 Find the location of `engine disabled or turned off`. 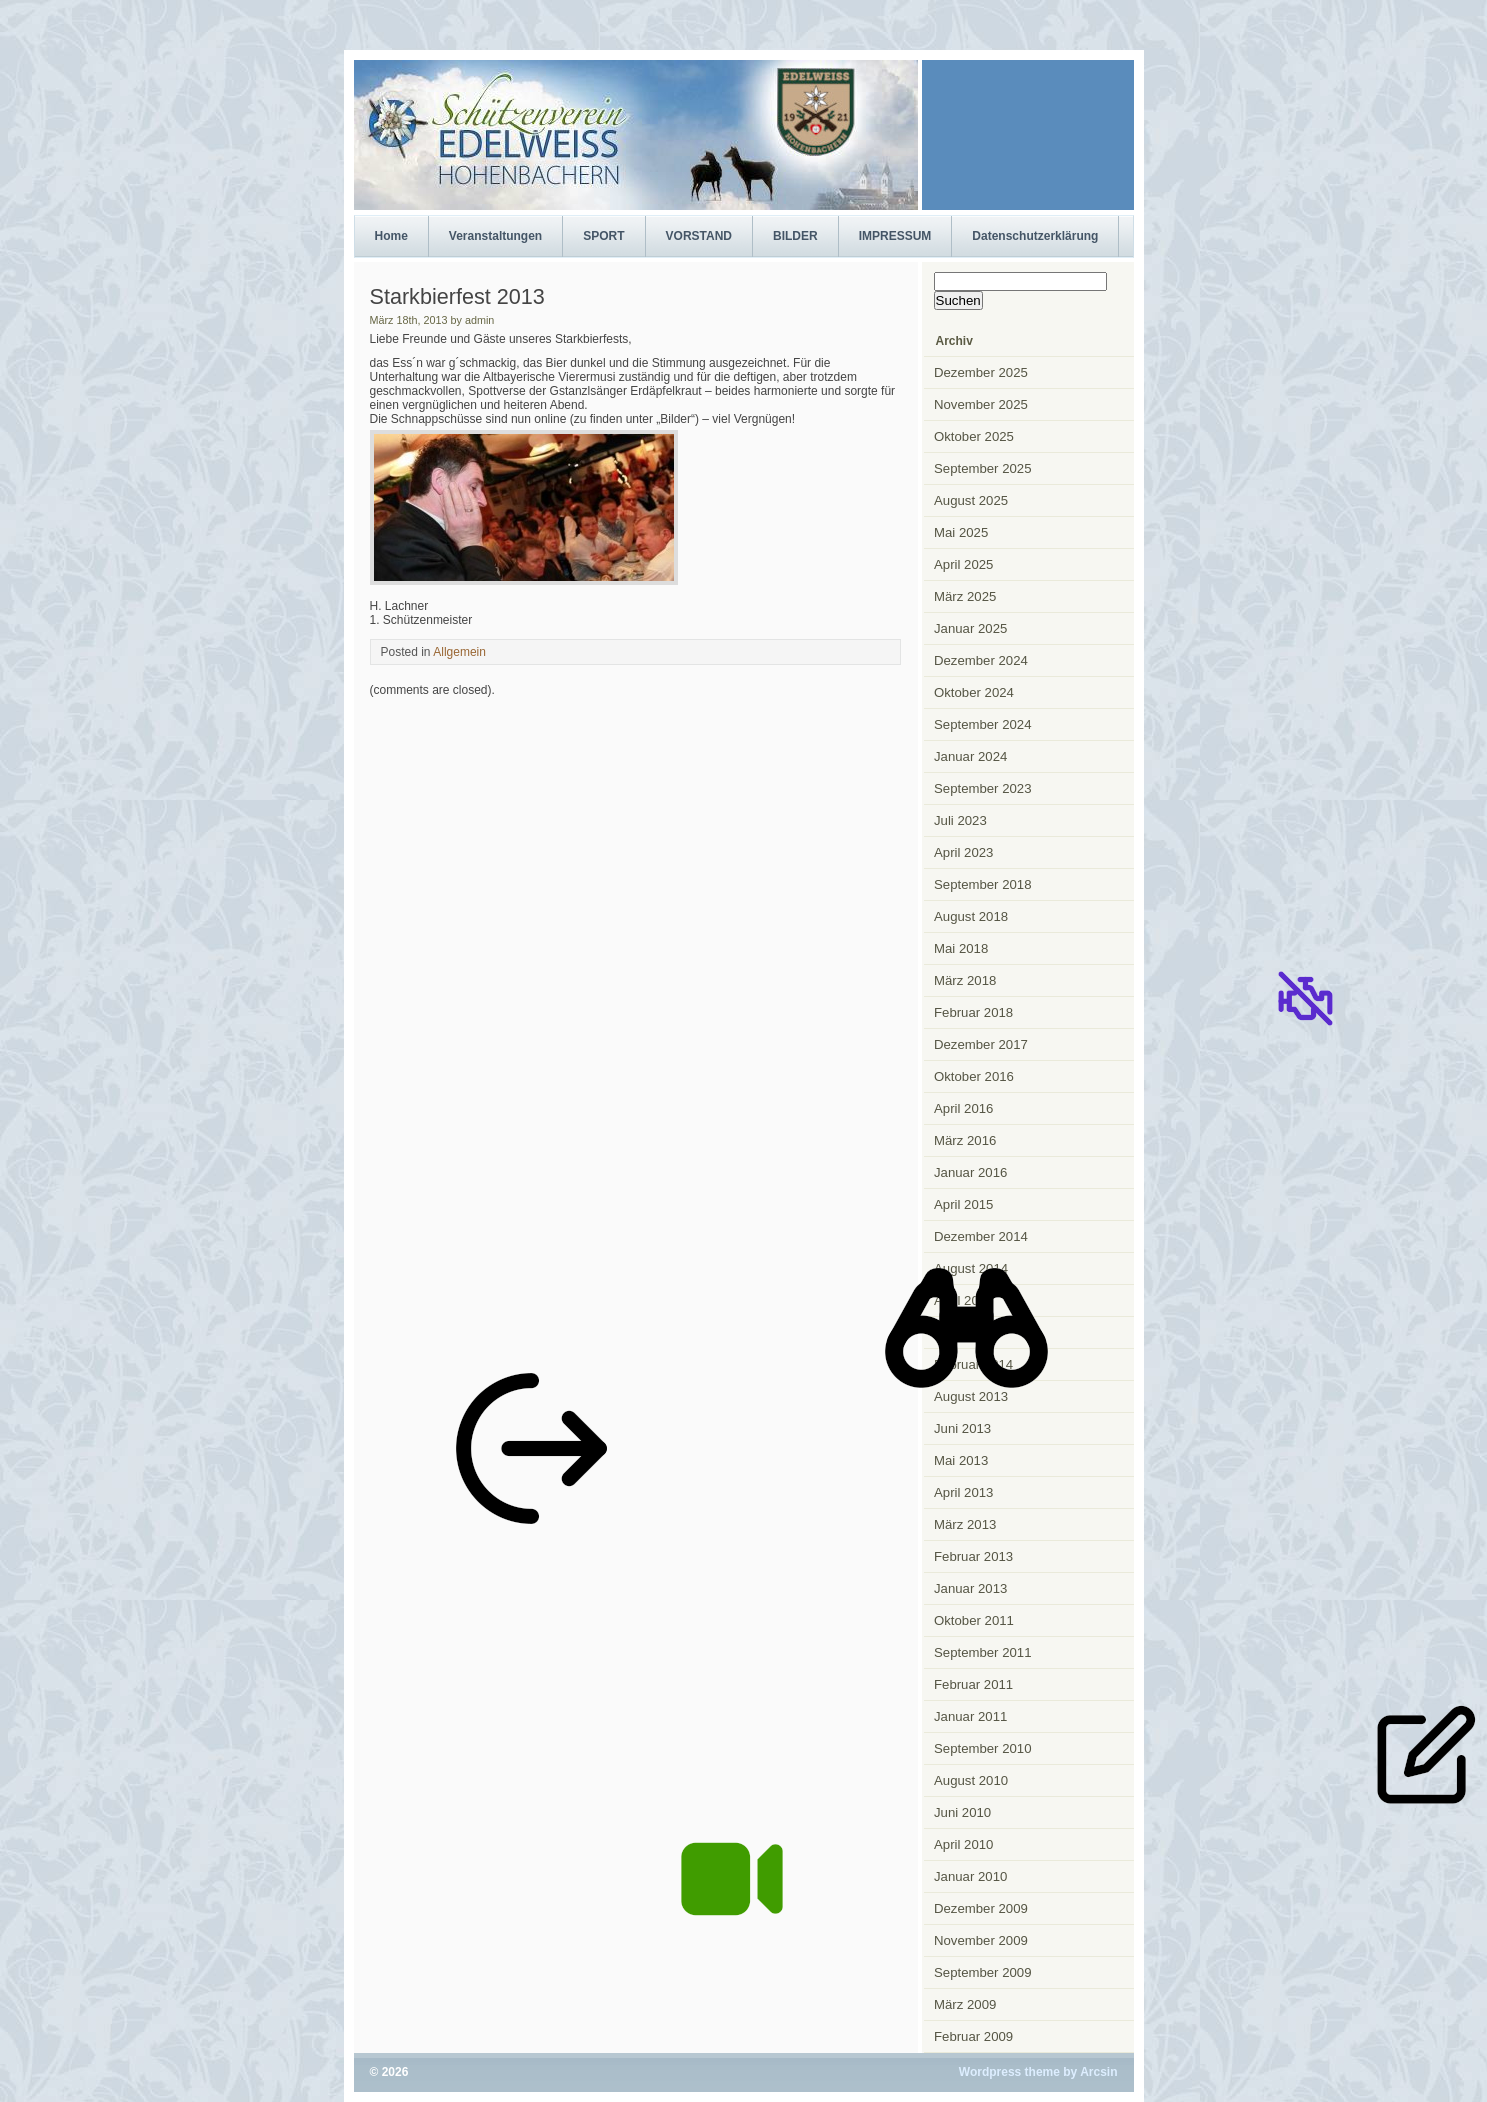

engine disabled or turned off is located at coordinates (1305, 998).